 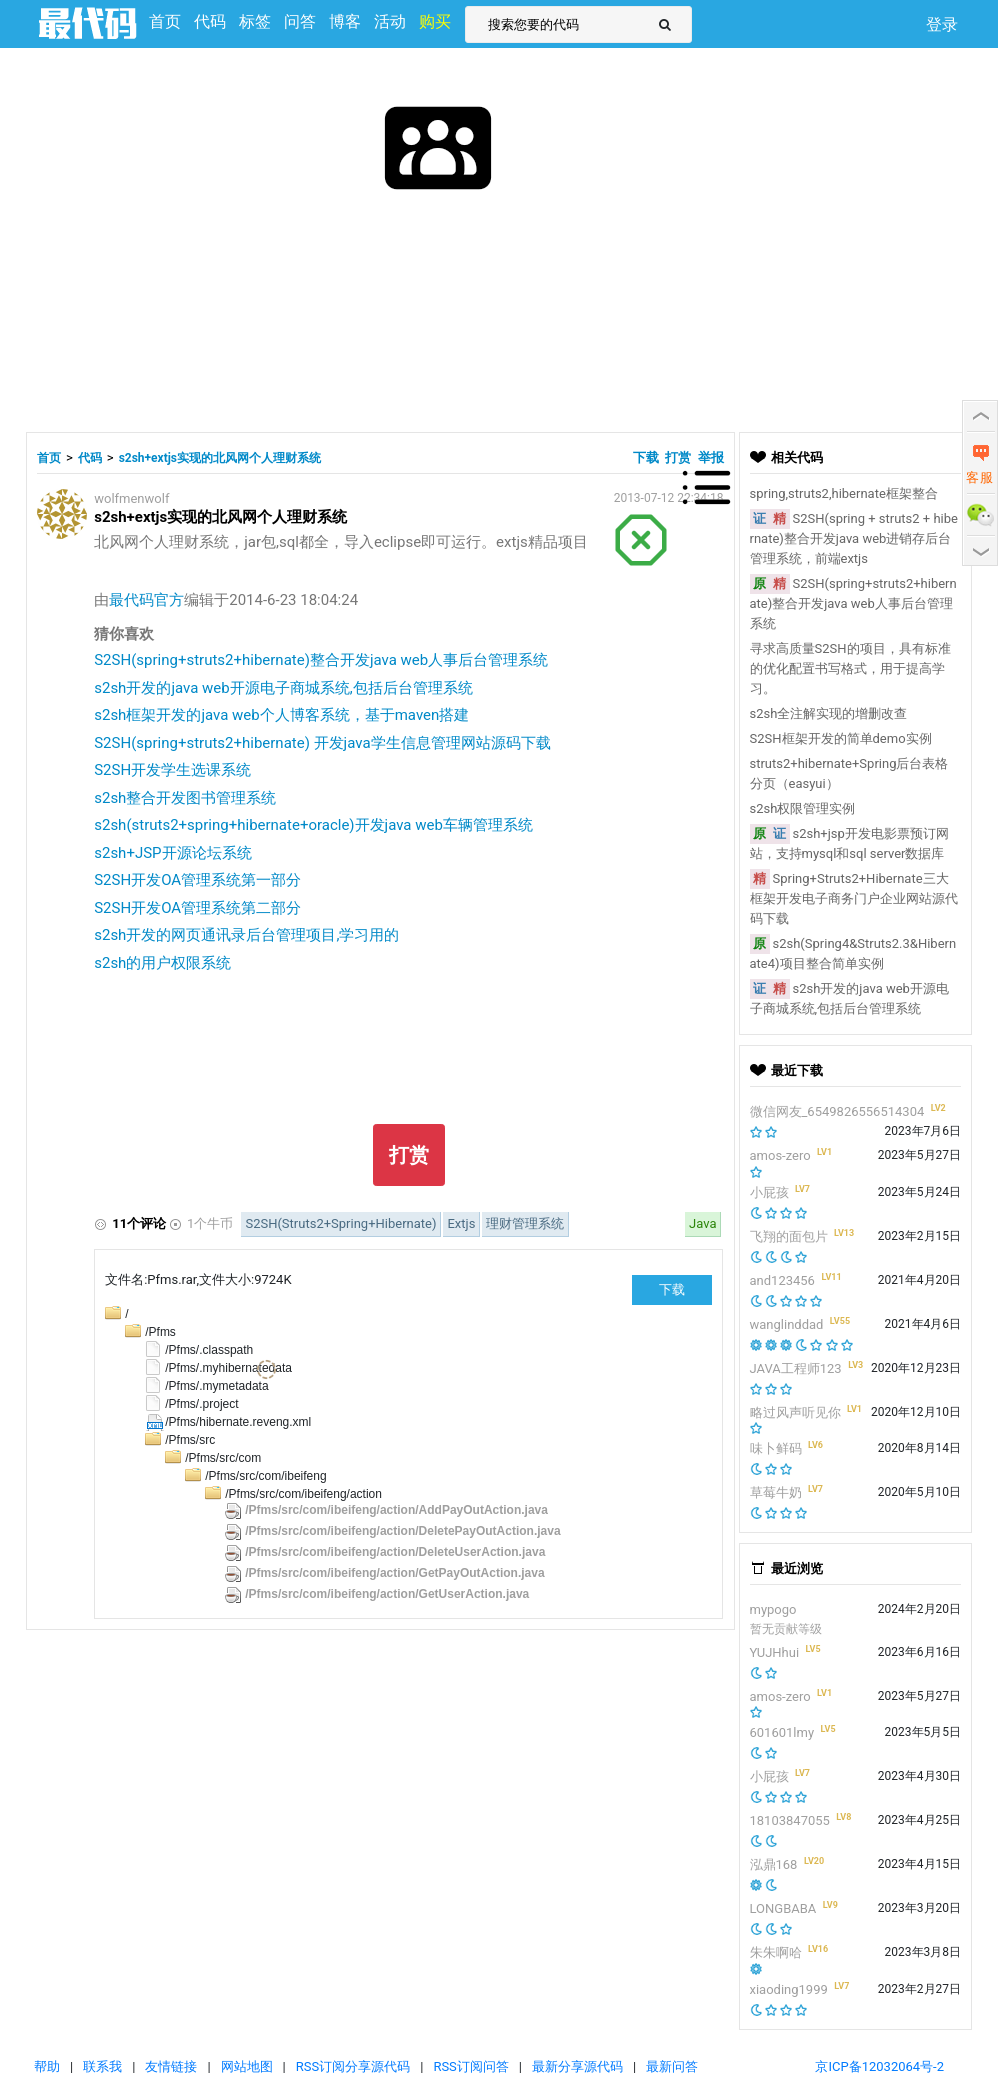 I want to click on stop or cancel an action, so click(x=641, y=540).